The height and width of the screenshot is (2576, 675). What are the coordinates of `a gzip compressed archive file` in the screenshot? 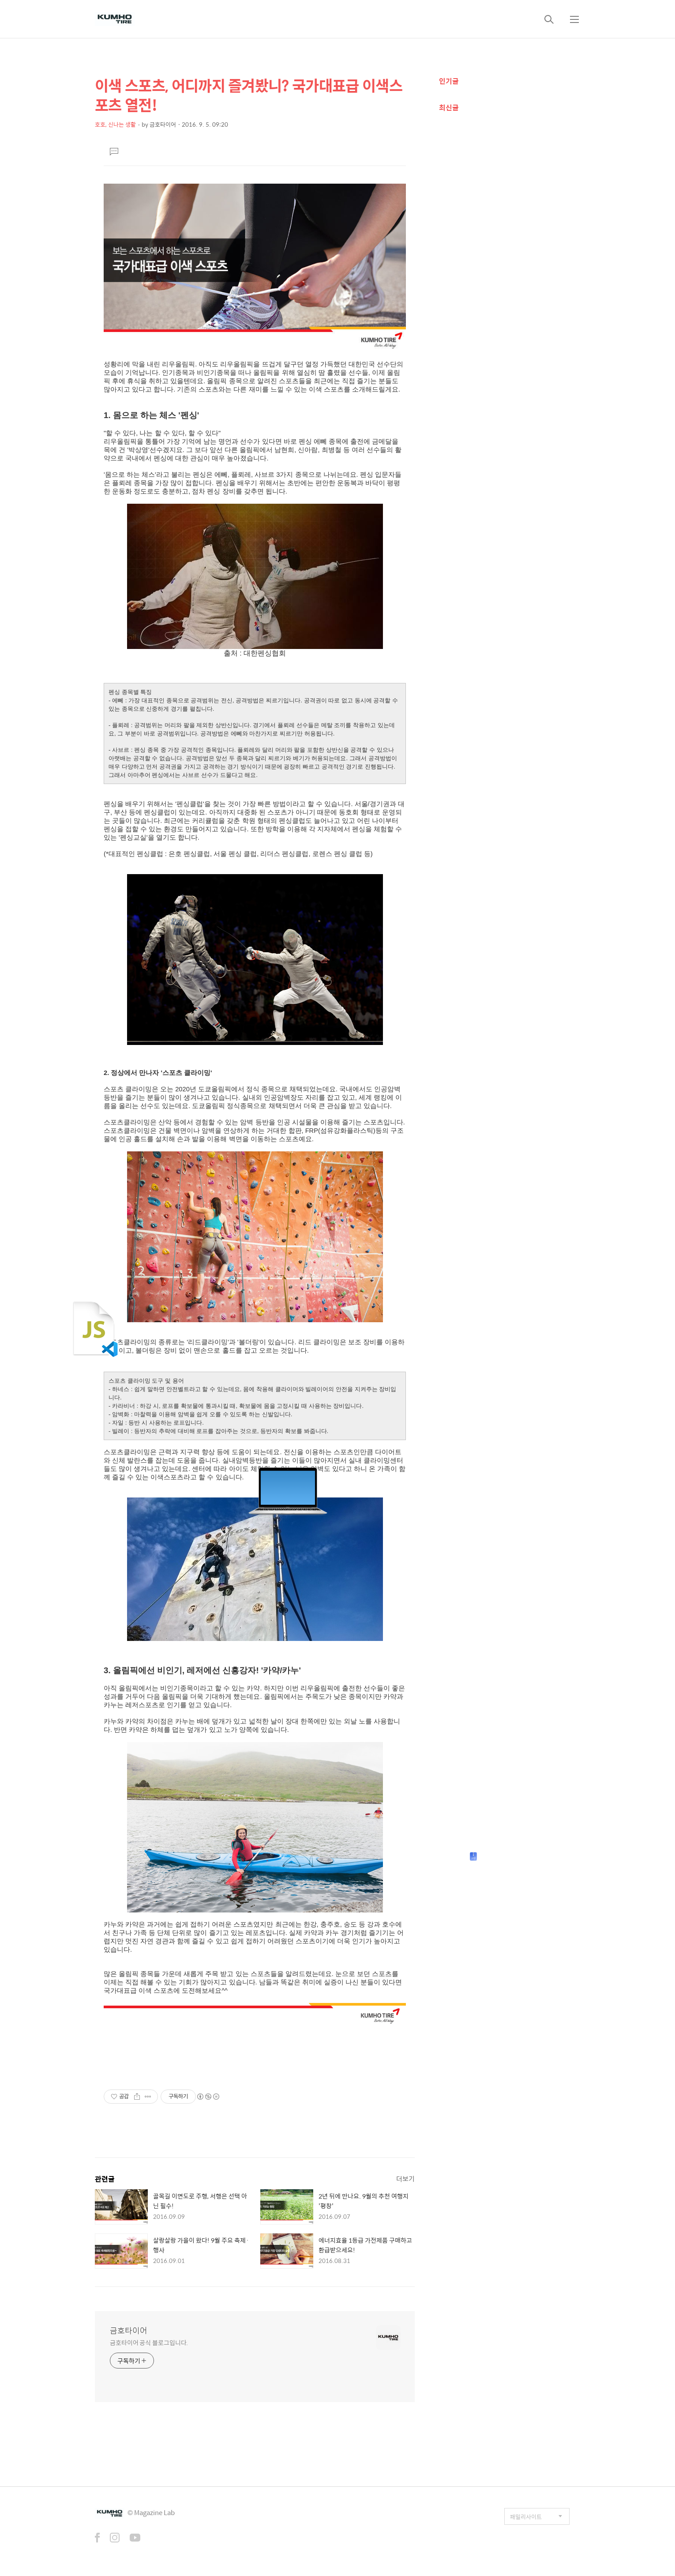 It's located at (473, 1856).